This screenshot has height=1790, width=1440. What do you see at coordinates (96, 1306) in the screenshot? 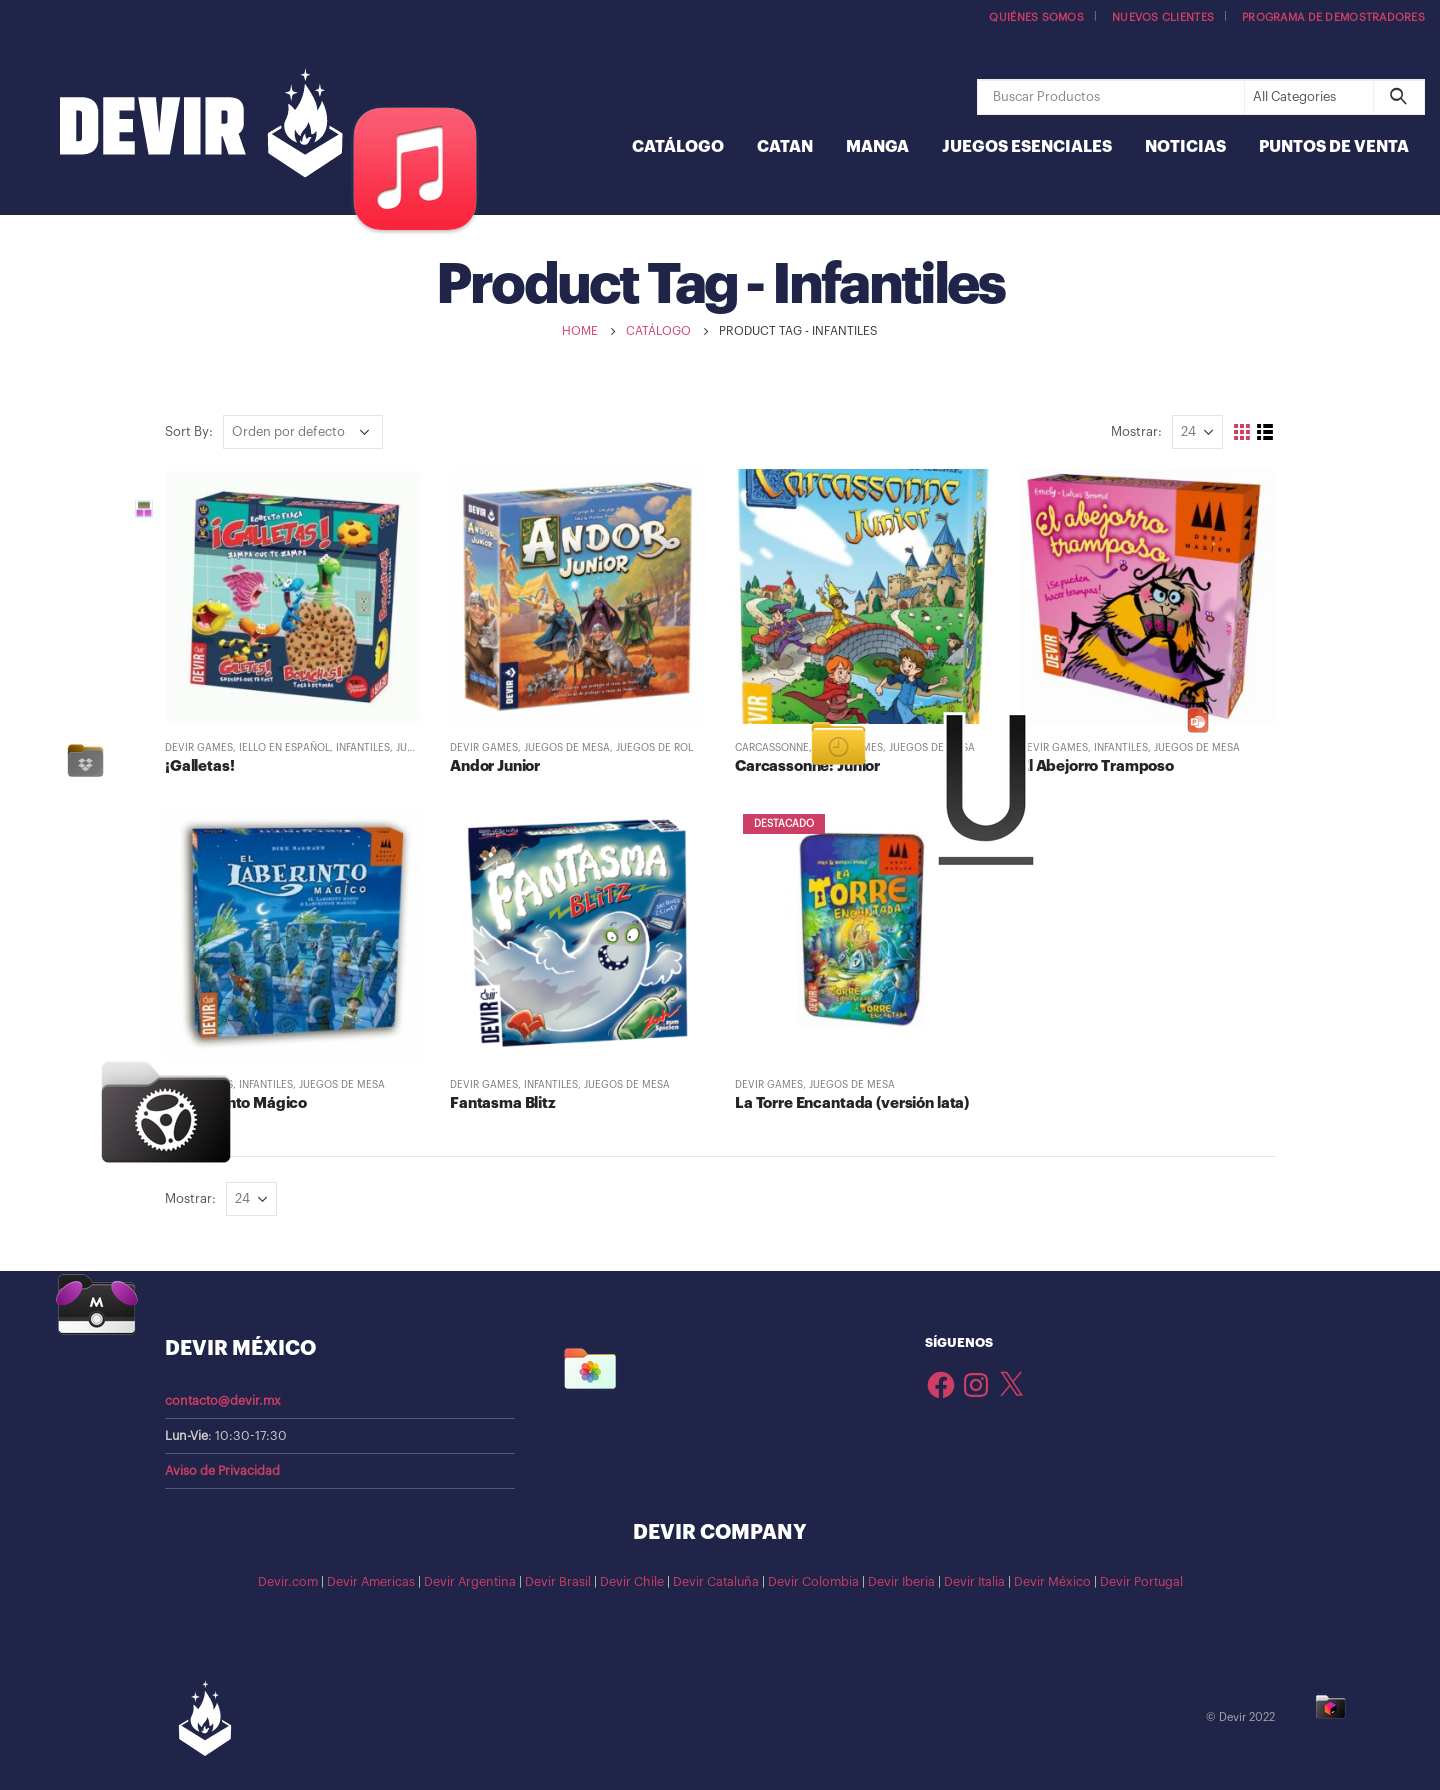
I see `open pokémon master ball themed folder` at bounding box center [96, 1306].